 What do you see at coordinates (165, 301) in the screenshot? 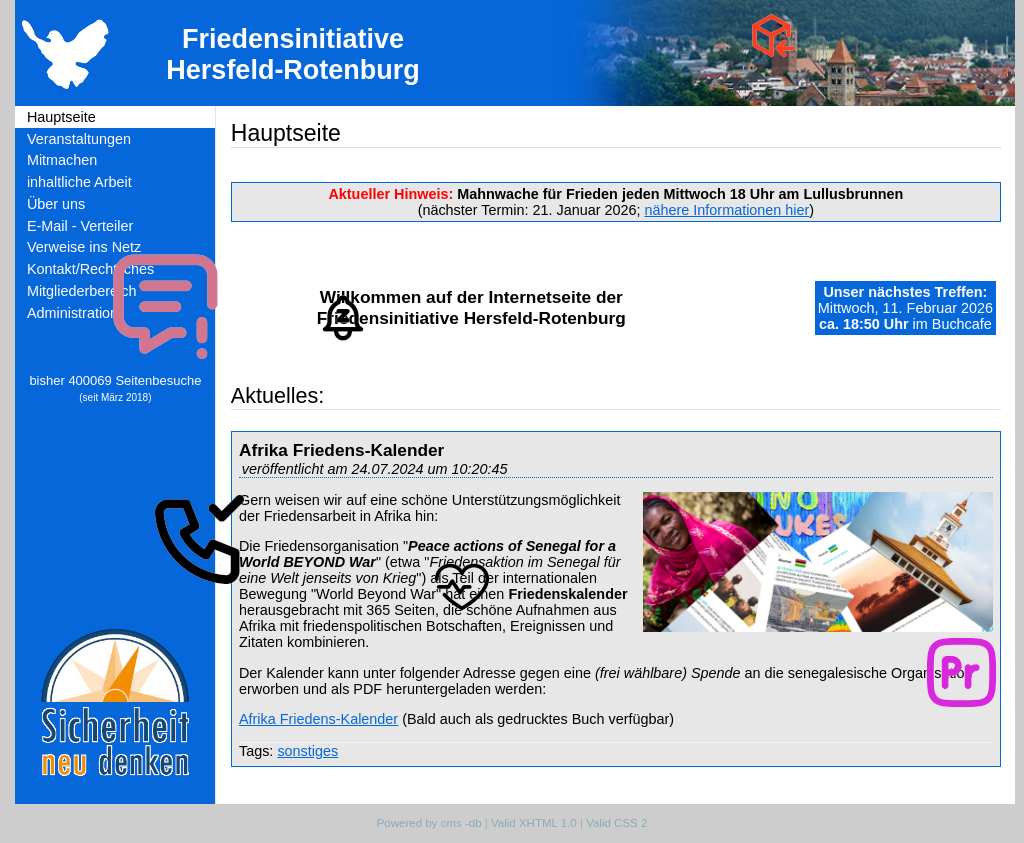
I see `message requires attention or action` at bounding box center [165, 301].